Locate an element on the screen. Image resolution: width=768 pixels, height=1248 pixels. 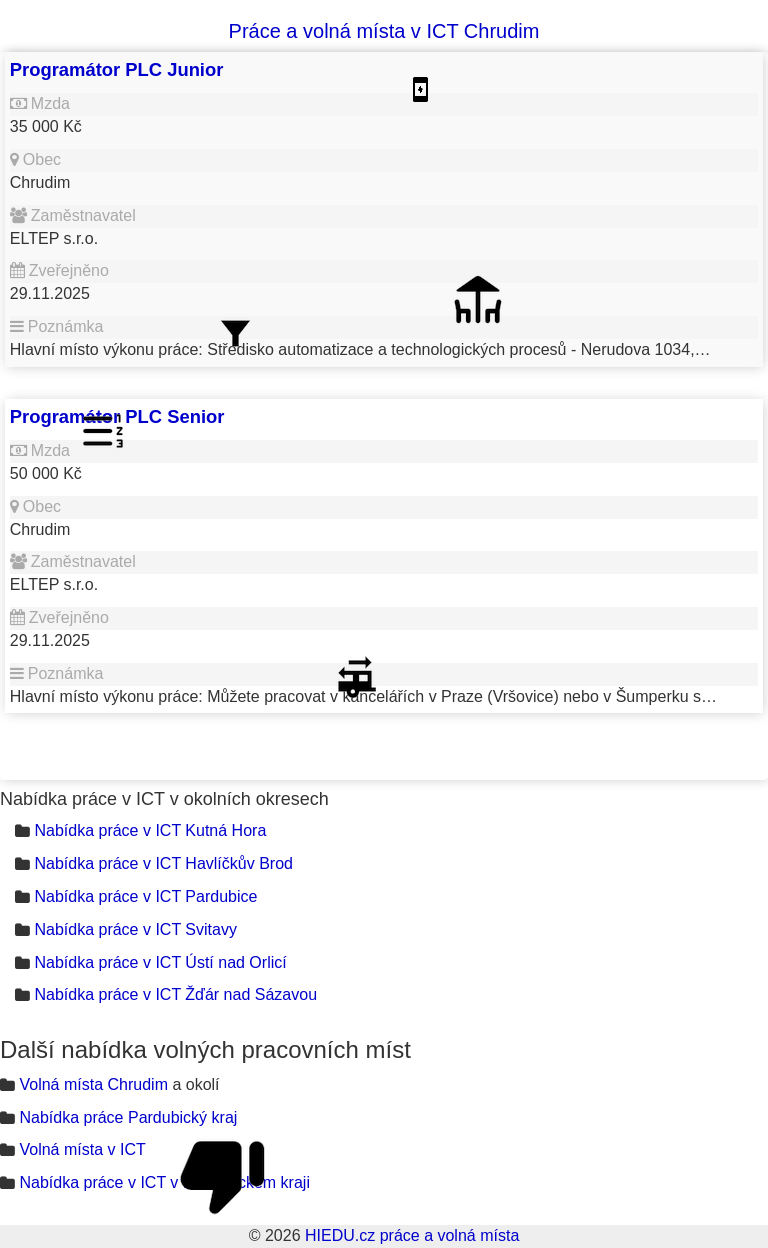
access outdoor or patio settings is located at coordinates (478, 299).